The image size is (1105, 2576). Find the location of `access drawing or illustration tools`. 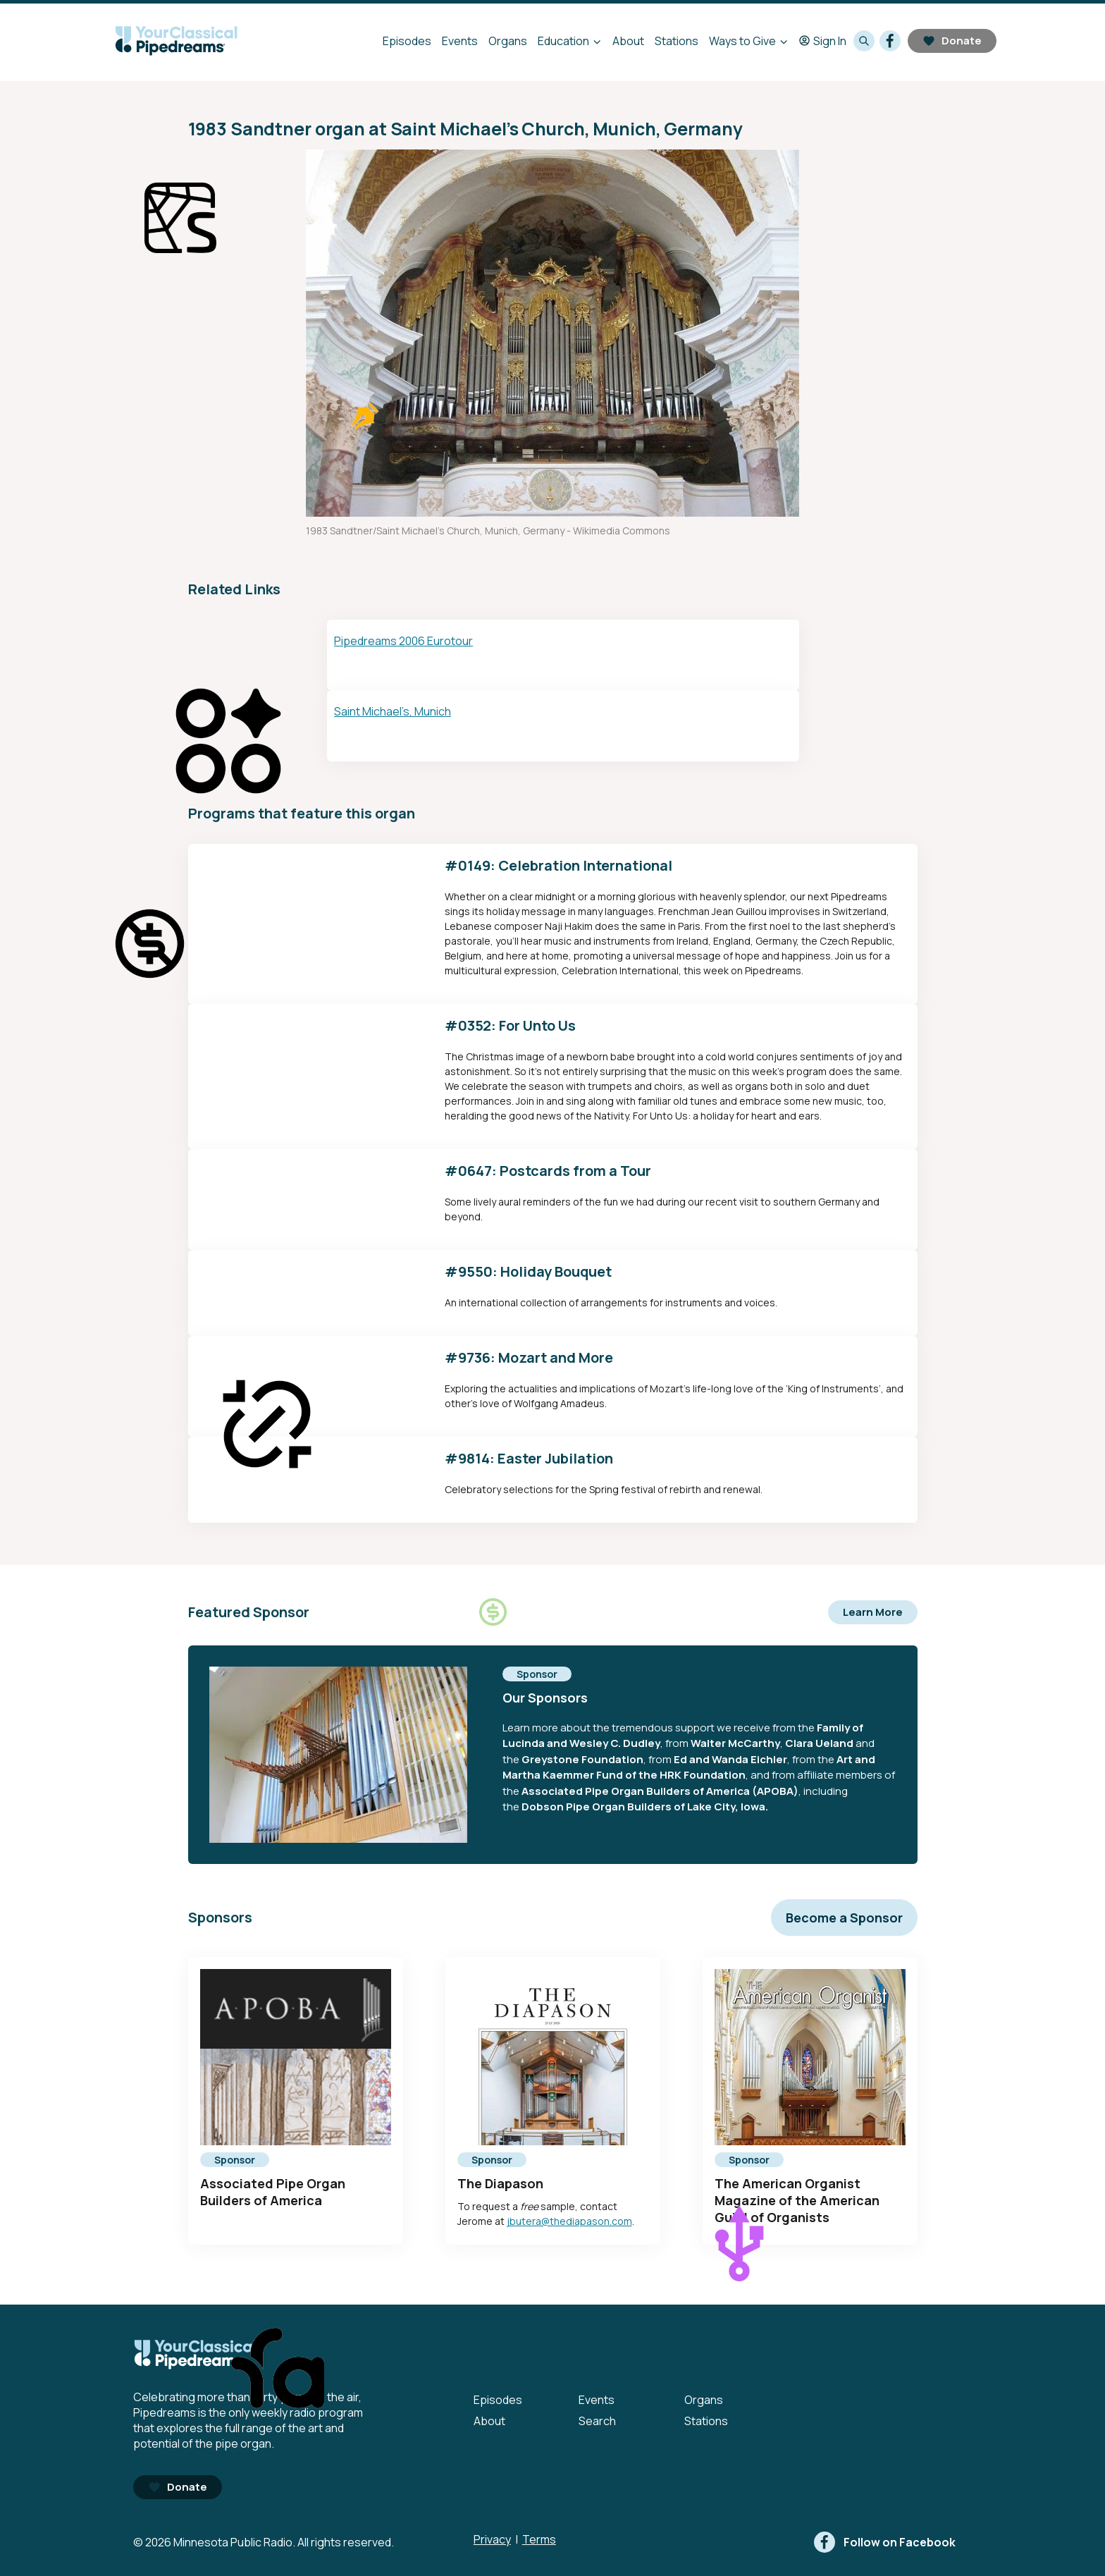

access drawing or illustration tools is located at coordinates (364, 415).